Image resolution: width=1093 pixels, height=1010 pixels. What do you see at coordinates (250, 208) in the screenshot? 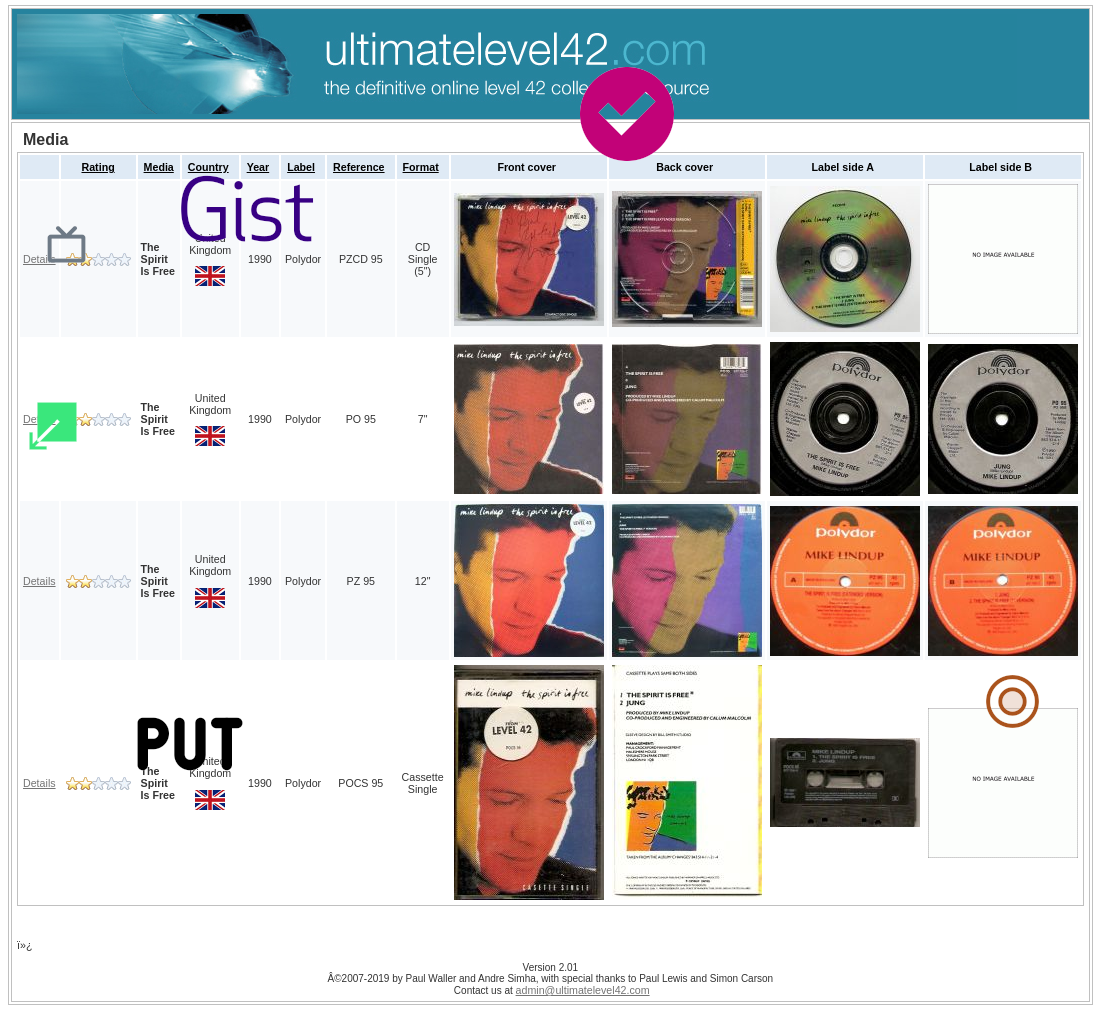
I see `navigate to GitHub Gist service` at bounding box center [250, 208].